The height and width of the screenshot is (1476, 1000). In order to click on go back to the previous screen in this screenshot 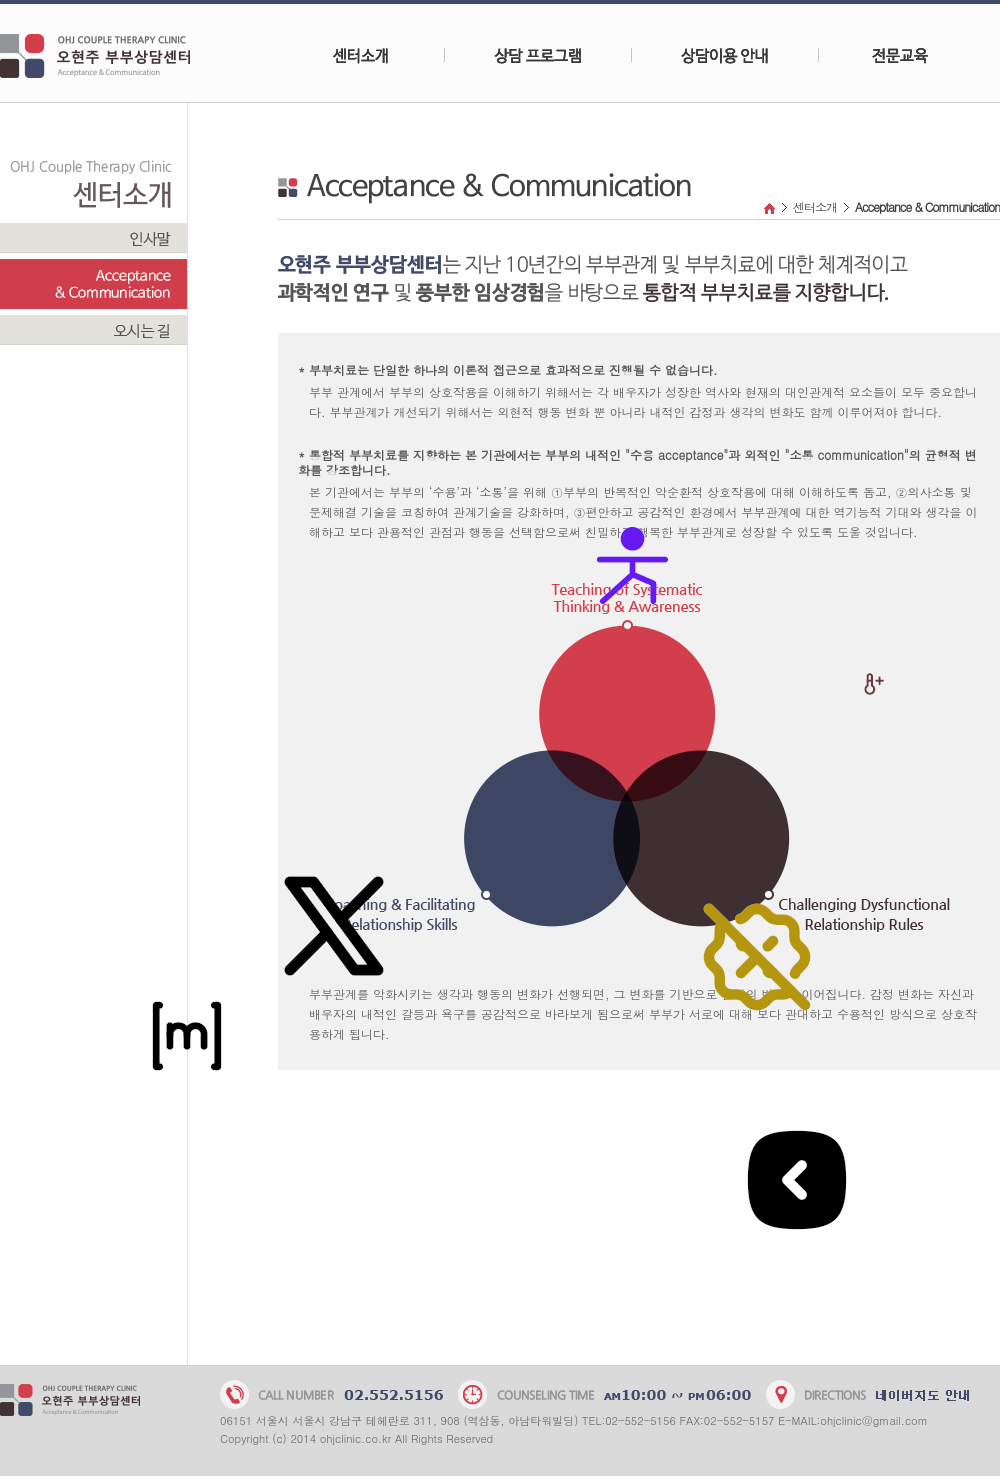, I will do `click(797, 1180)`.